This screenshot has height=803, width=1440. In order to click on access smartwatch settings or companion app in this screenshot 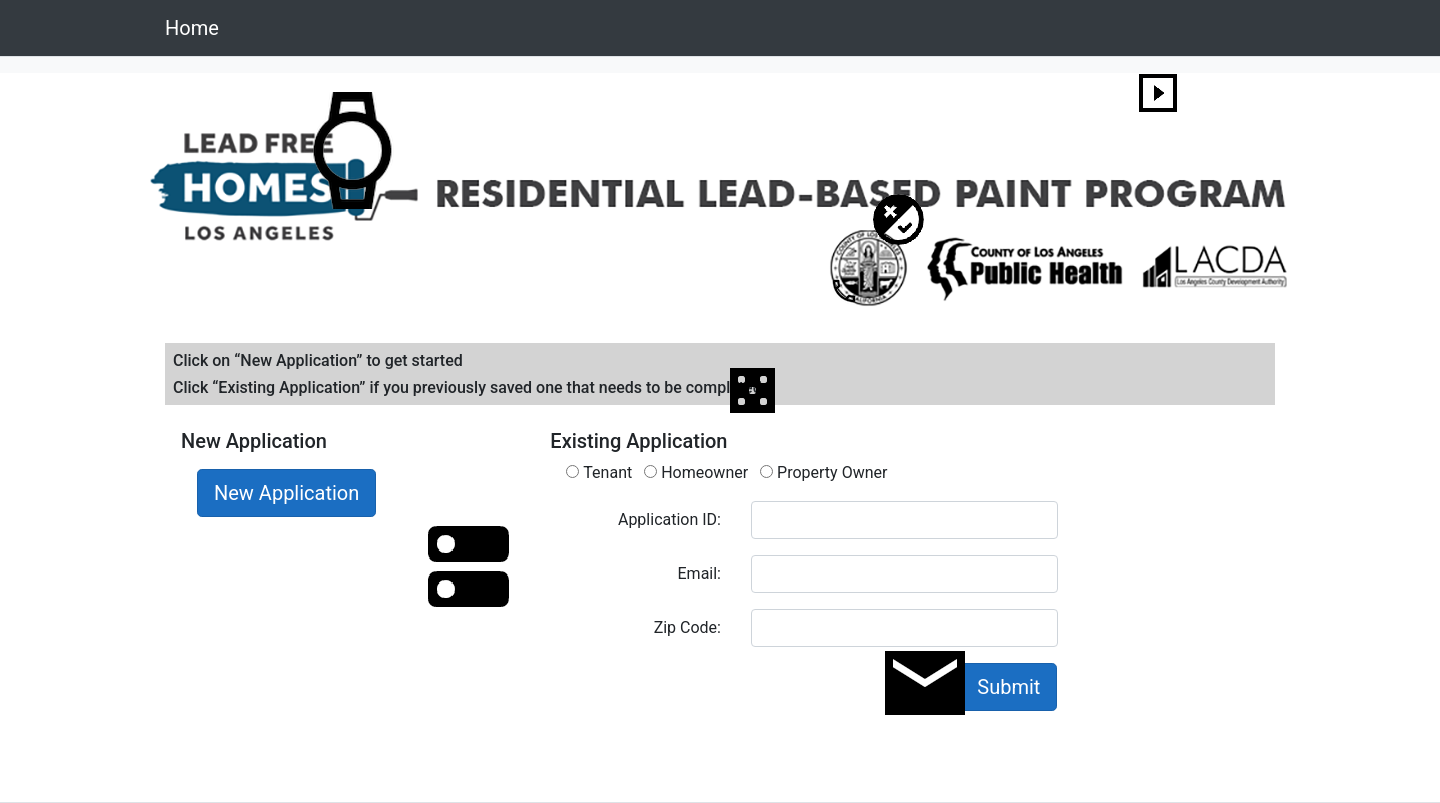, I will do `click(352, 150)`.